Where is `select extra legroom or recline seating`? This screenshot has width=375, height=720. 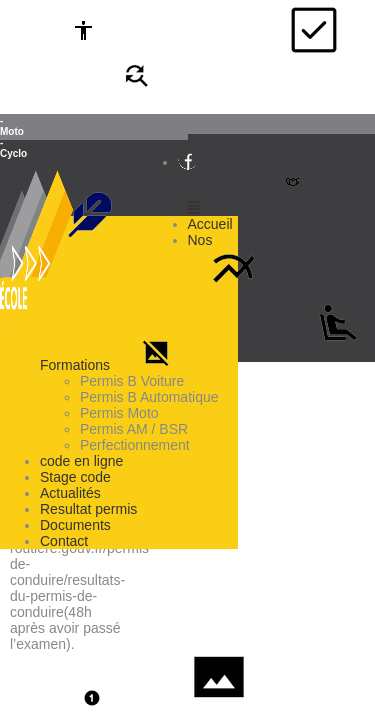 select extra legroom or recline seating is located at coordinates (338, 323).